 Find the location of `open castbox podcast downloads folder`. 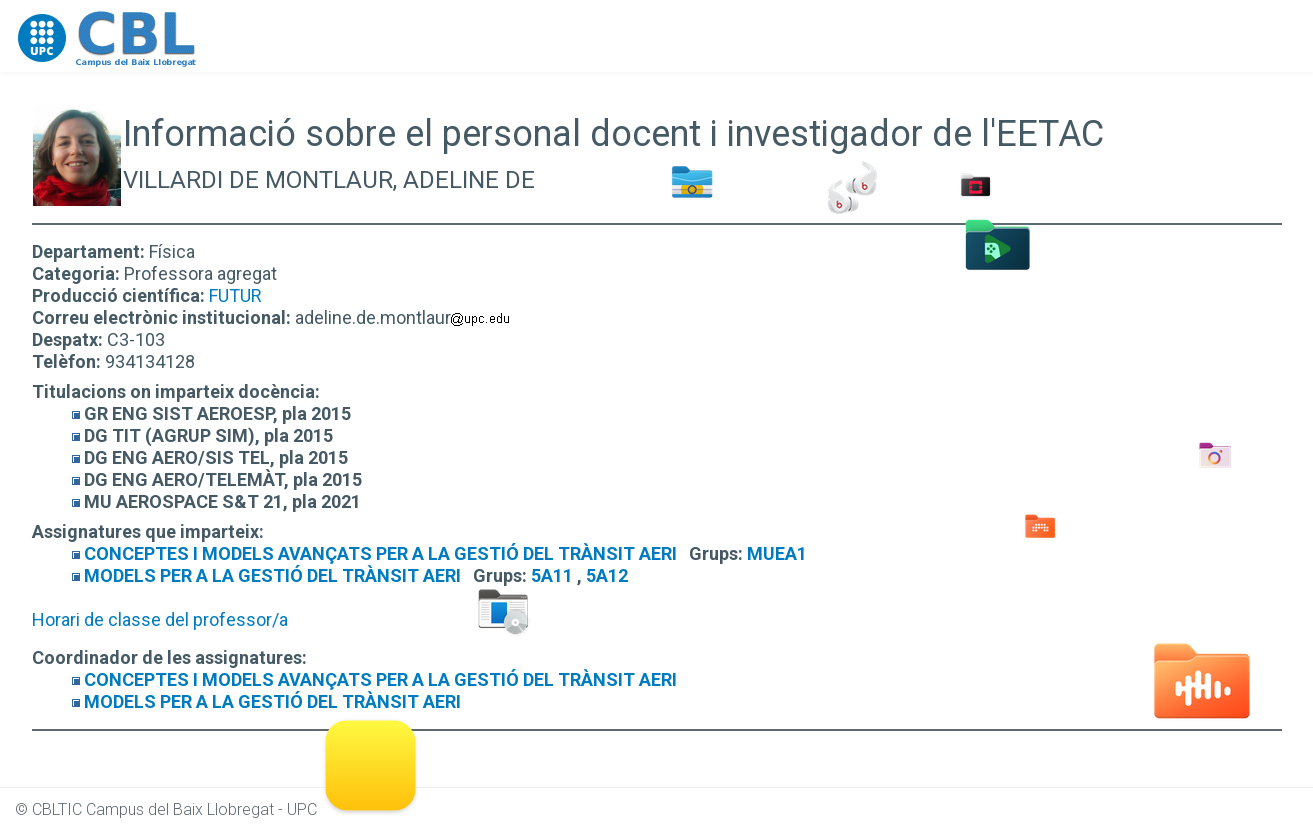

open castbox podcast downloads folder is located at coordinates (1201, 683).